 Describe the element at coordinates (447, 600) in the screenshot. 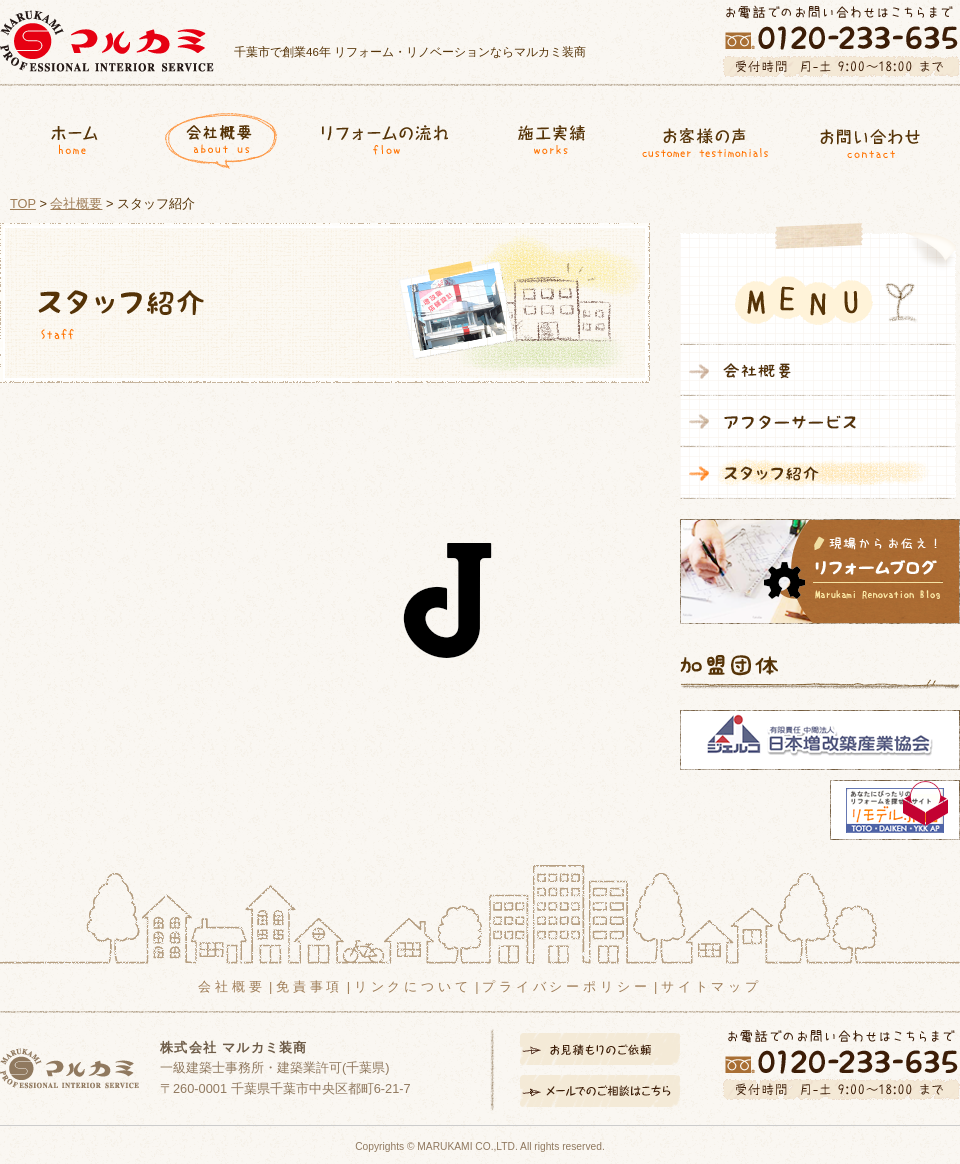

I see `open Joplin note-taking app` at that location.